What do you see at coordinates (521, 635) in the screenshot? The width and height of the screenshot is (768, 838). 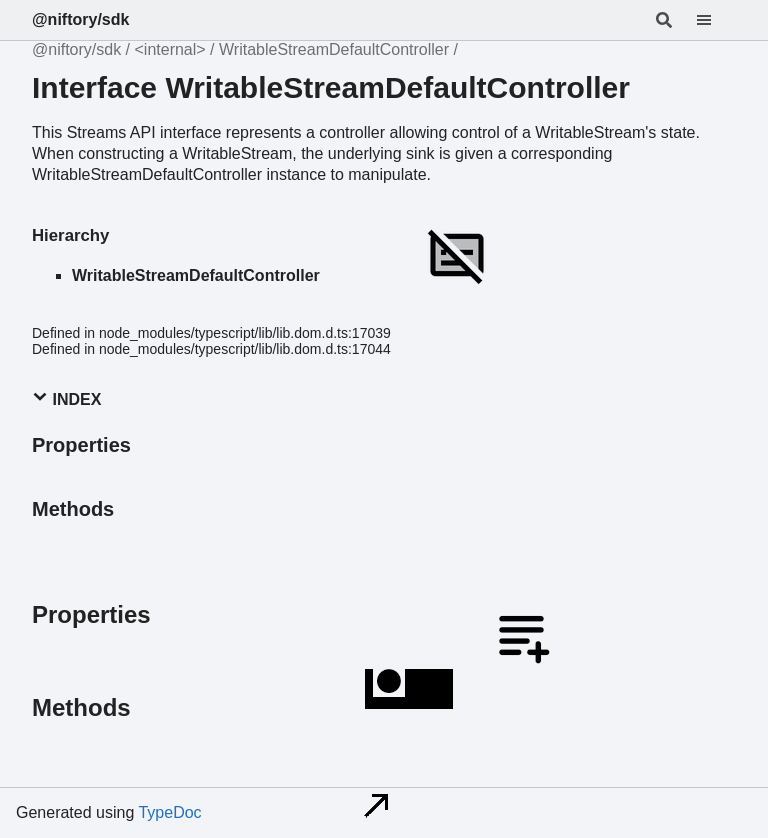 I see `add new text or text field` at bounding box center [521, 635].